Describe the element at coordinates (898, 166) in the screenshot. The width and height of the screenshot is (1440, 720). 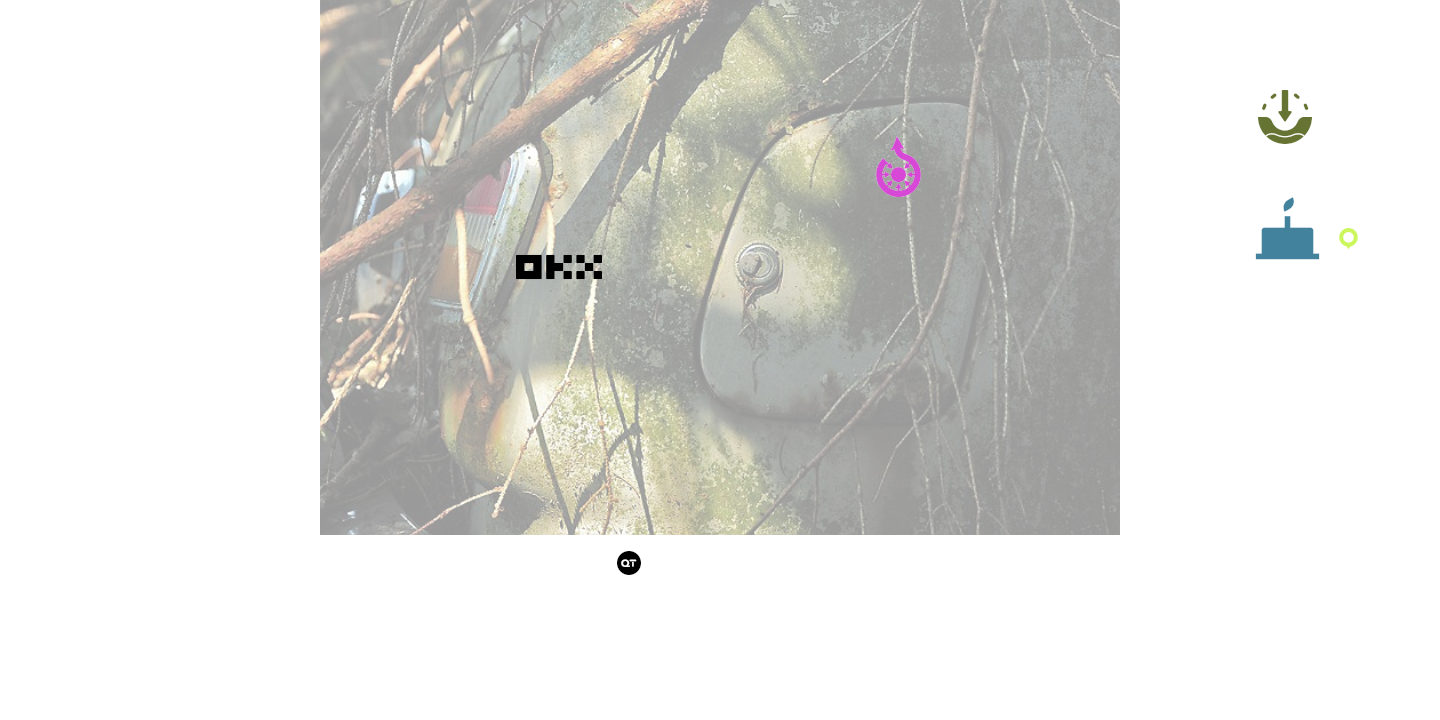
I see `visit wikimedia commons` at that location.